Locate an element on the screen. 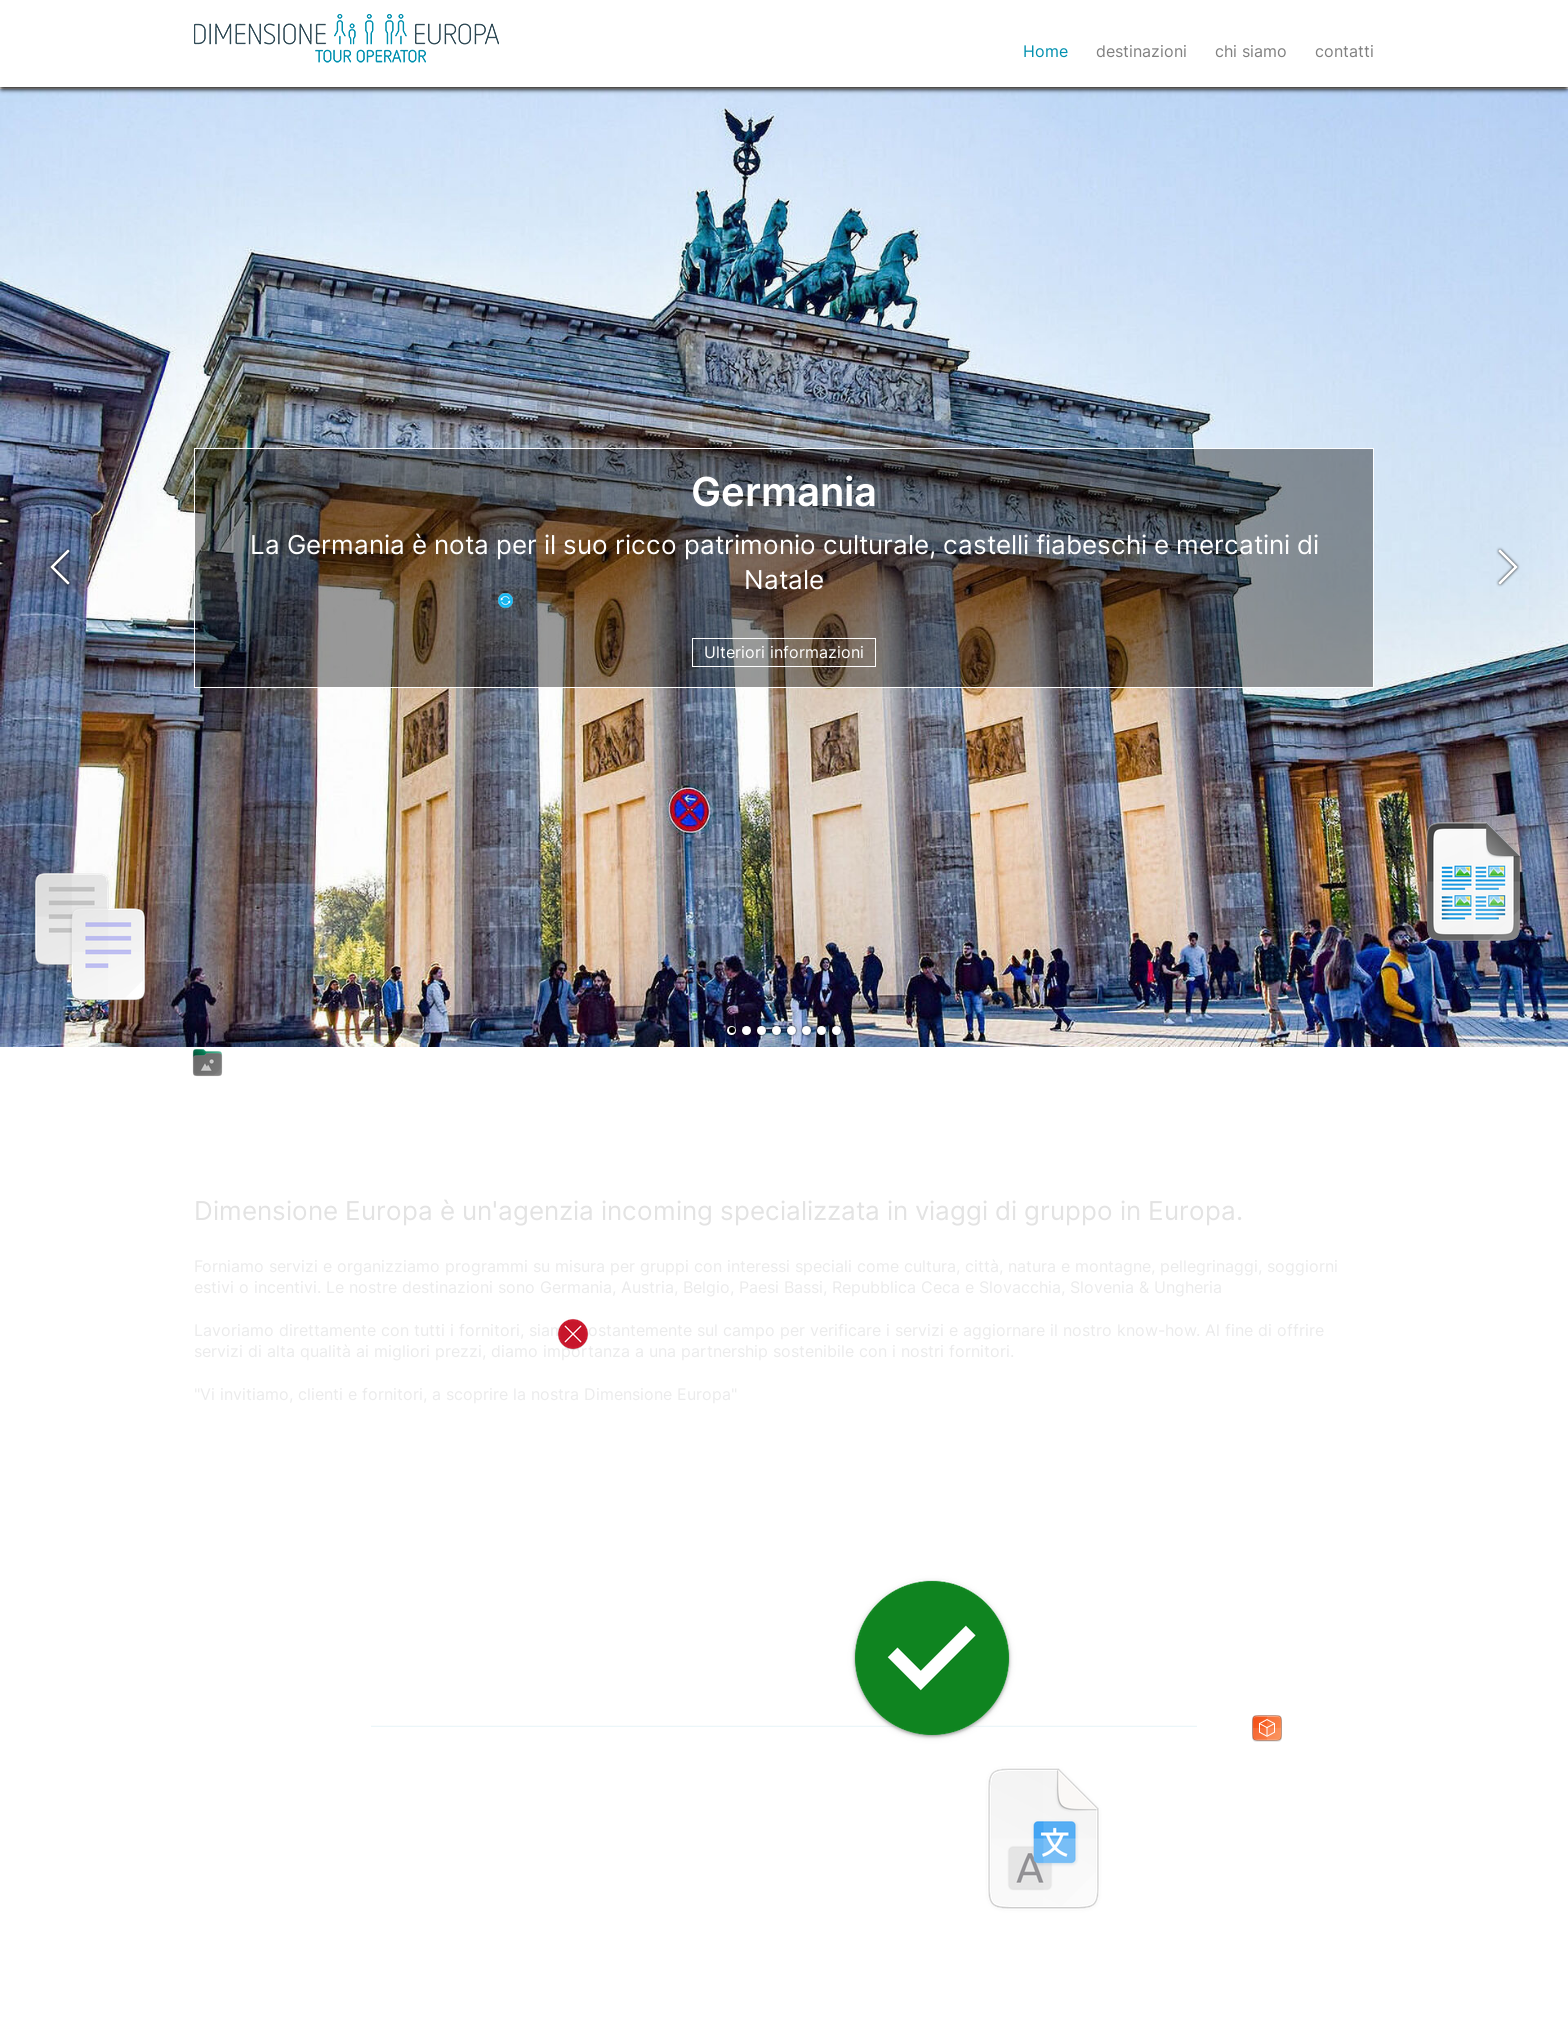  a binary STL 3D model file is located at coordinates (1267, 1727).